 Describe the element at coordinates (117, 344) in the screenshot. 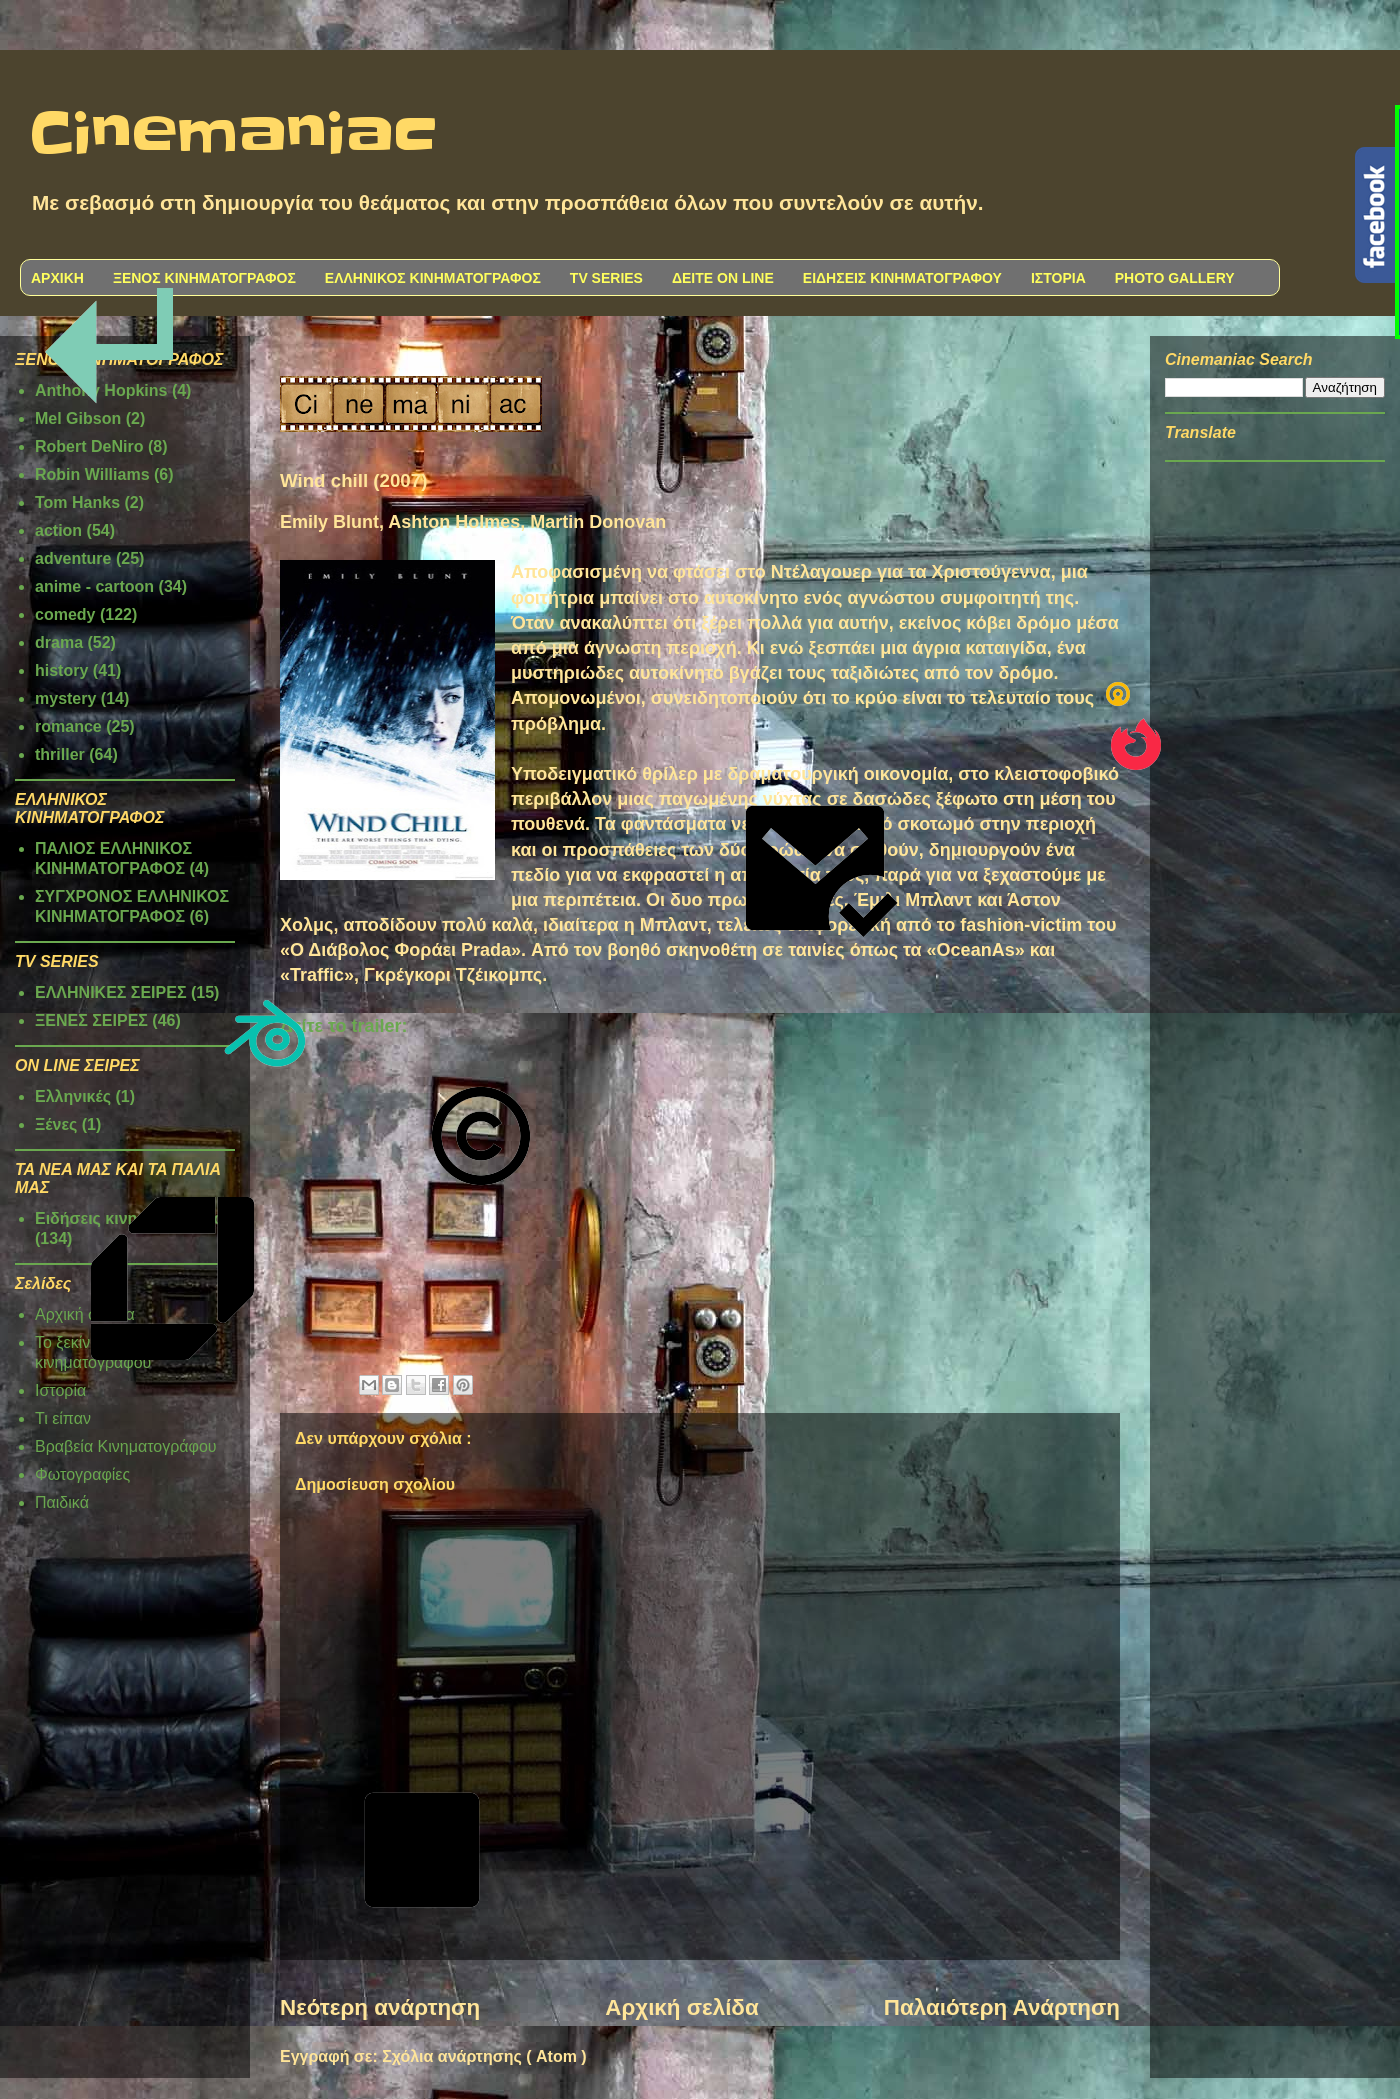

I see `return to previous line or submit input` at that location.